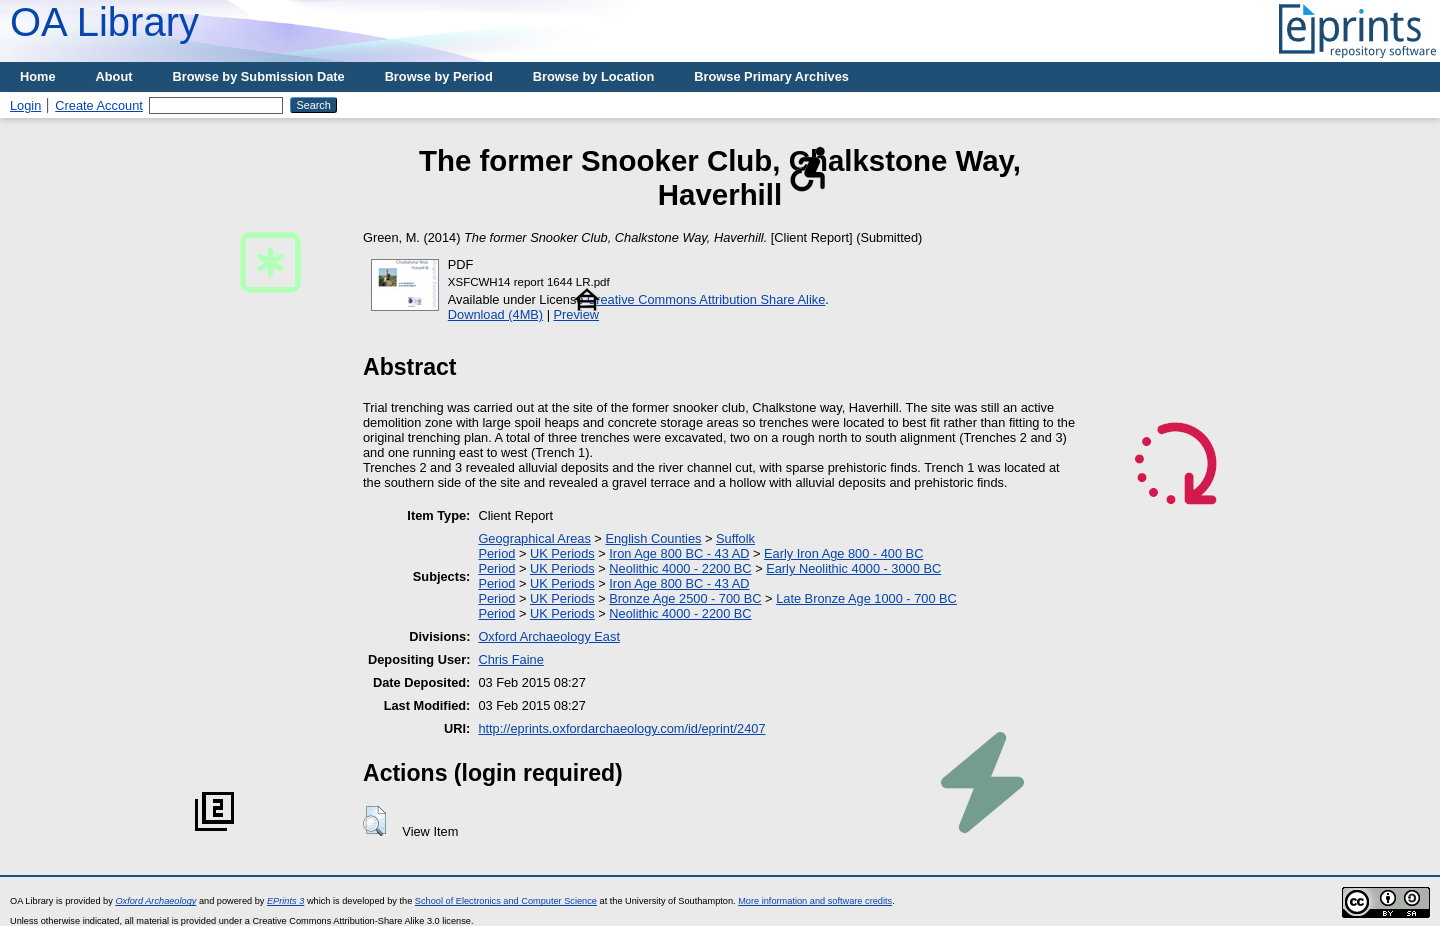 The height and width of the screenshot is (926, 1440). I want to click on indicates wheelchair accessibility available, so click(806, 168).